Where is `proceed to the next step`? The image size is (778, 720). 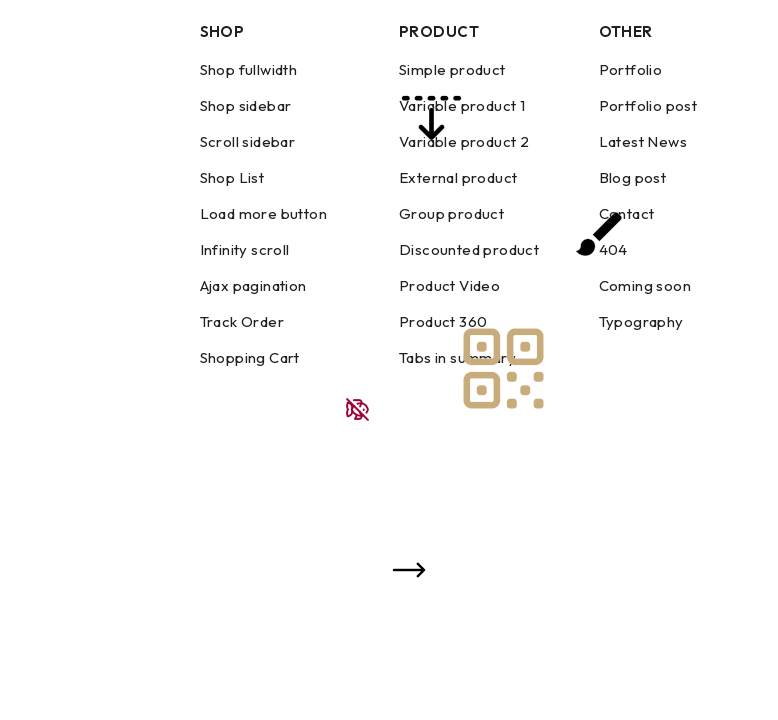 proceed to the next step is located at coordinates (409, 570).